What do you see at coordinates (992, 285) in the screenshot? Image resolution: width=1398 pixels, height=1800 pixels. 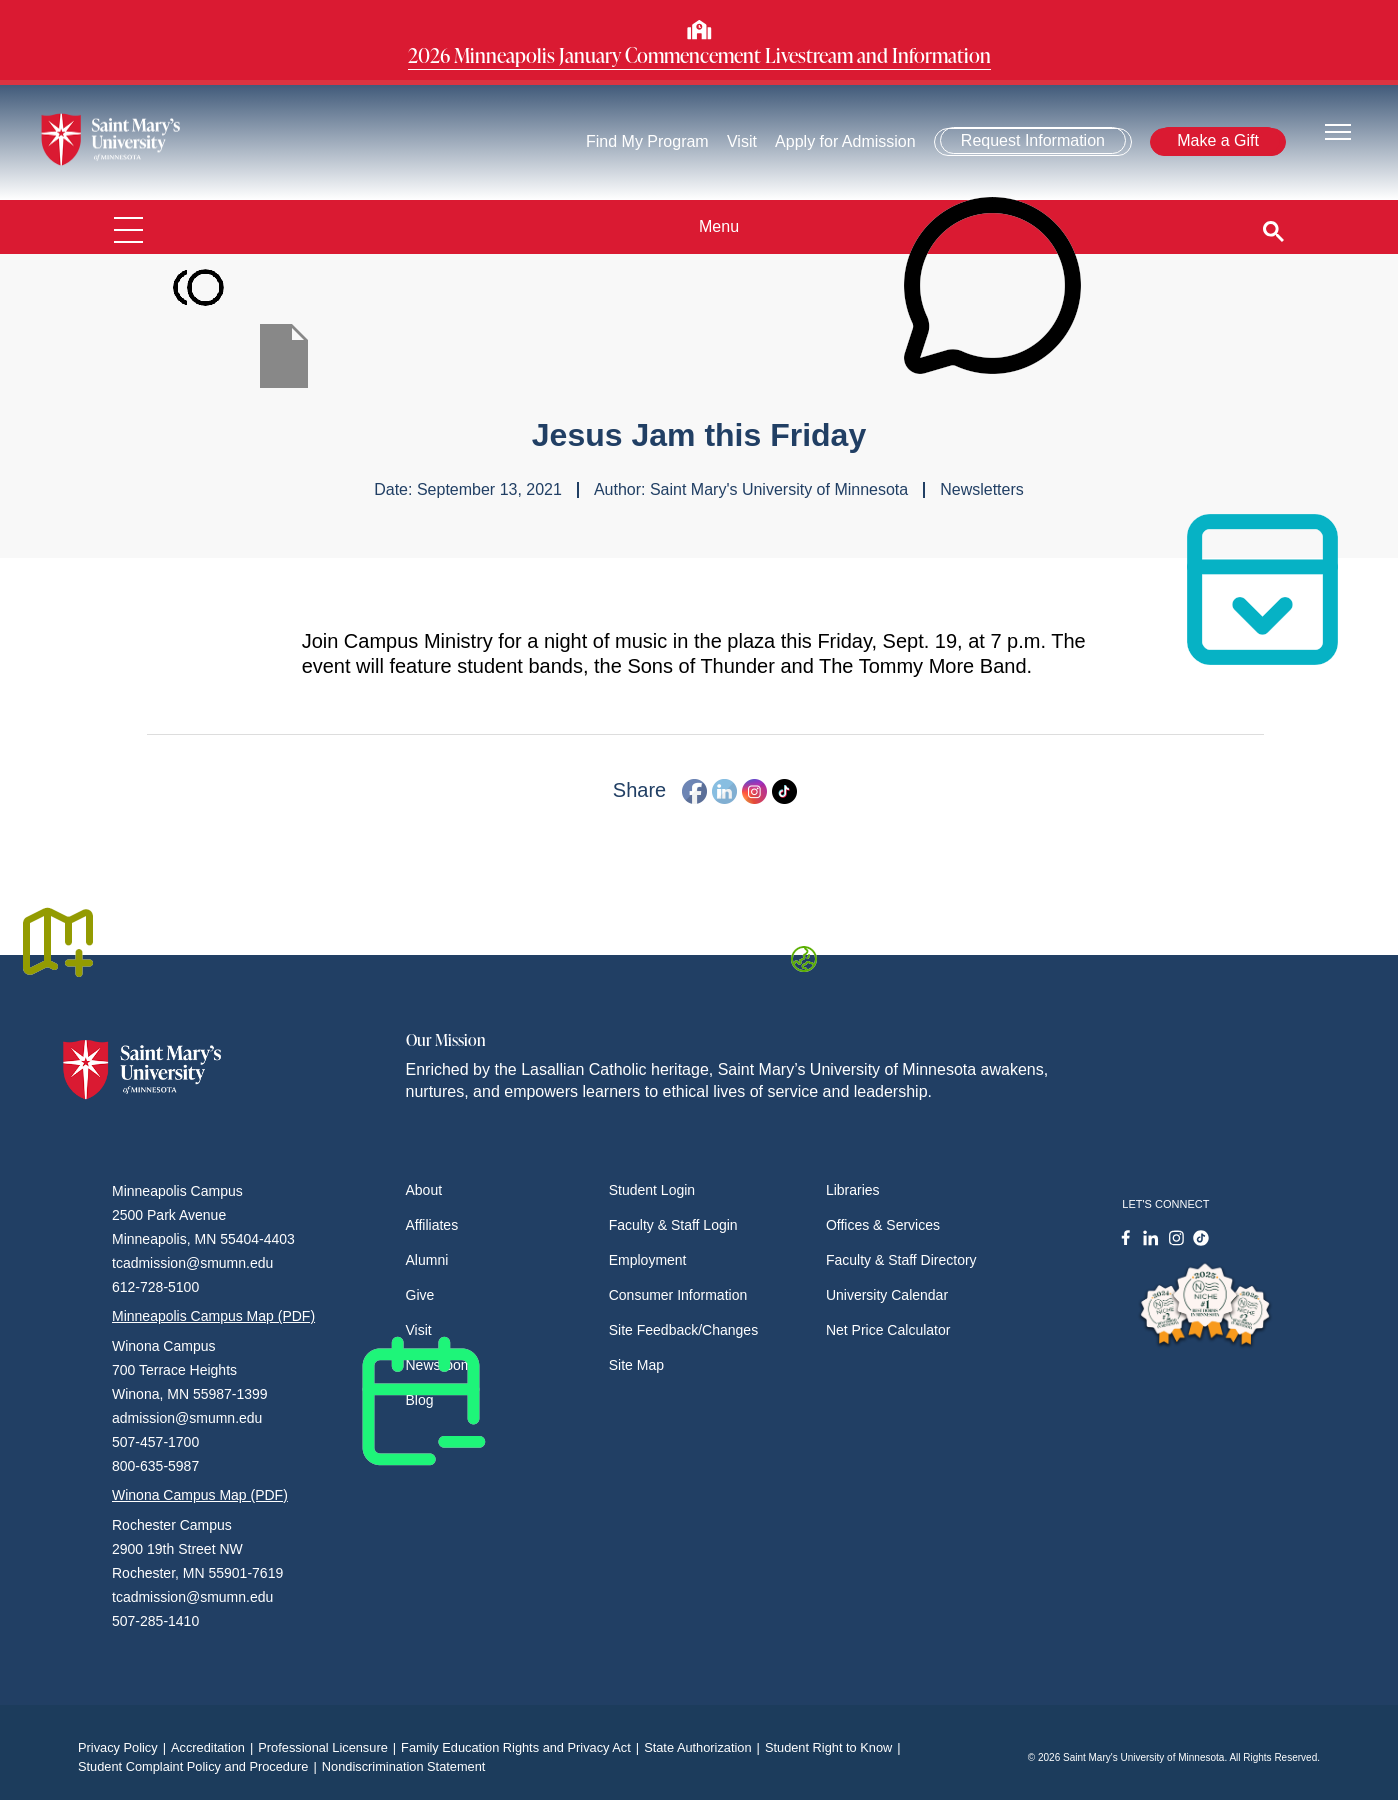 I see `open chat or messaging` at bounding box center [992, 285].